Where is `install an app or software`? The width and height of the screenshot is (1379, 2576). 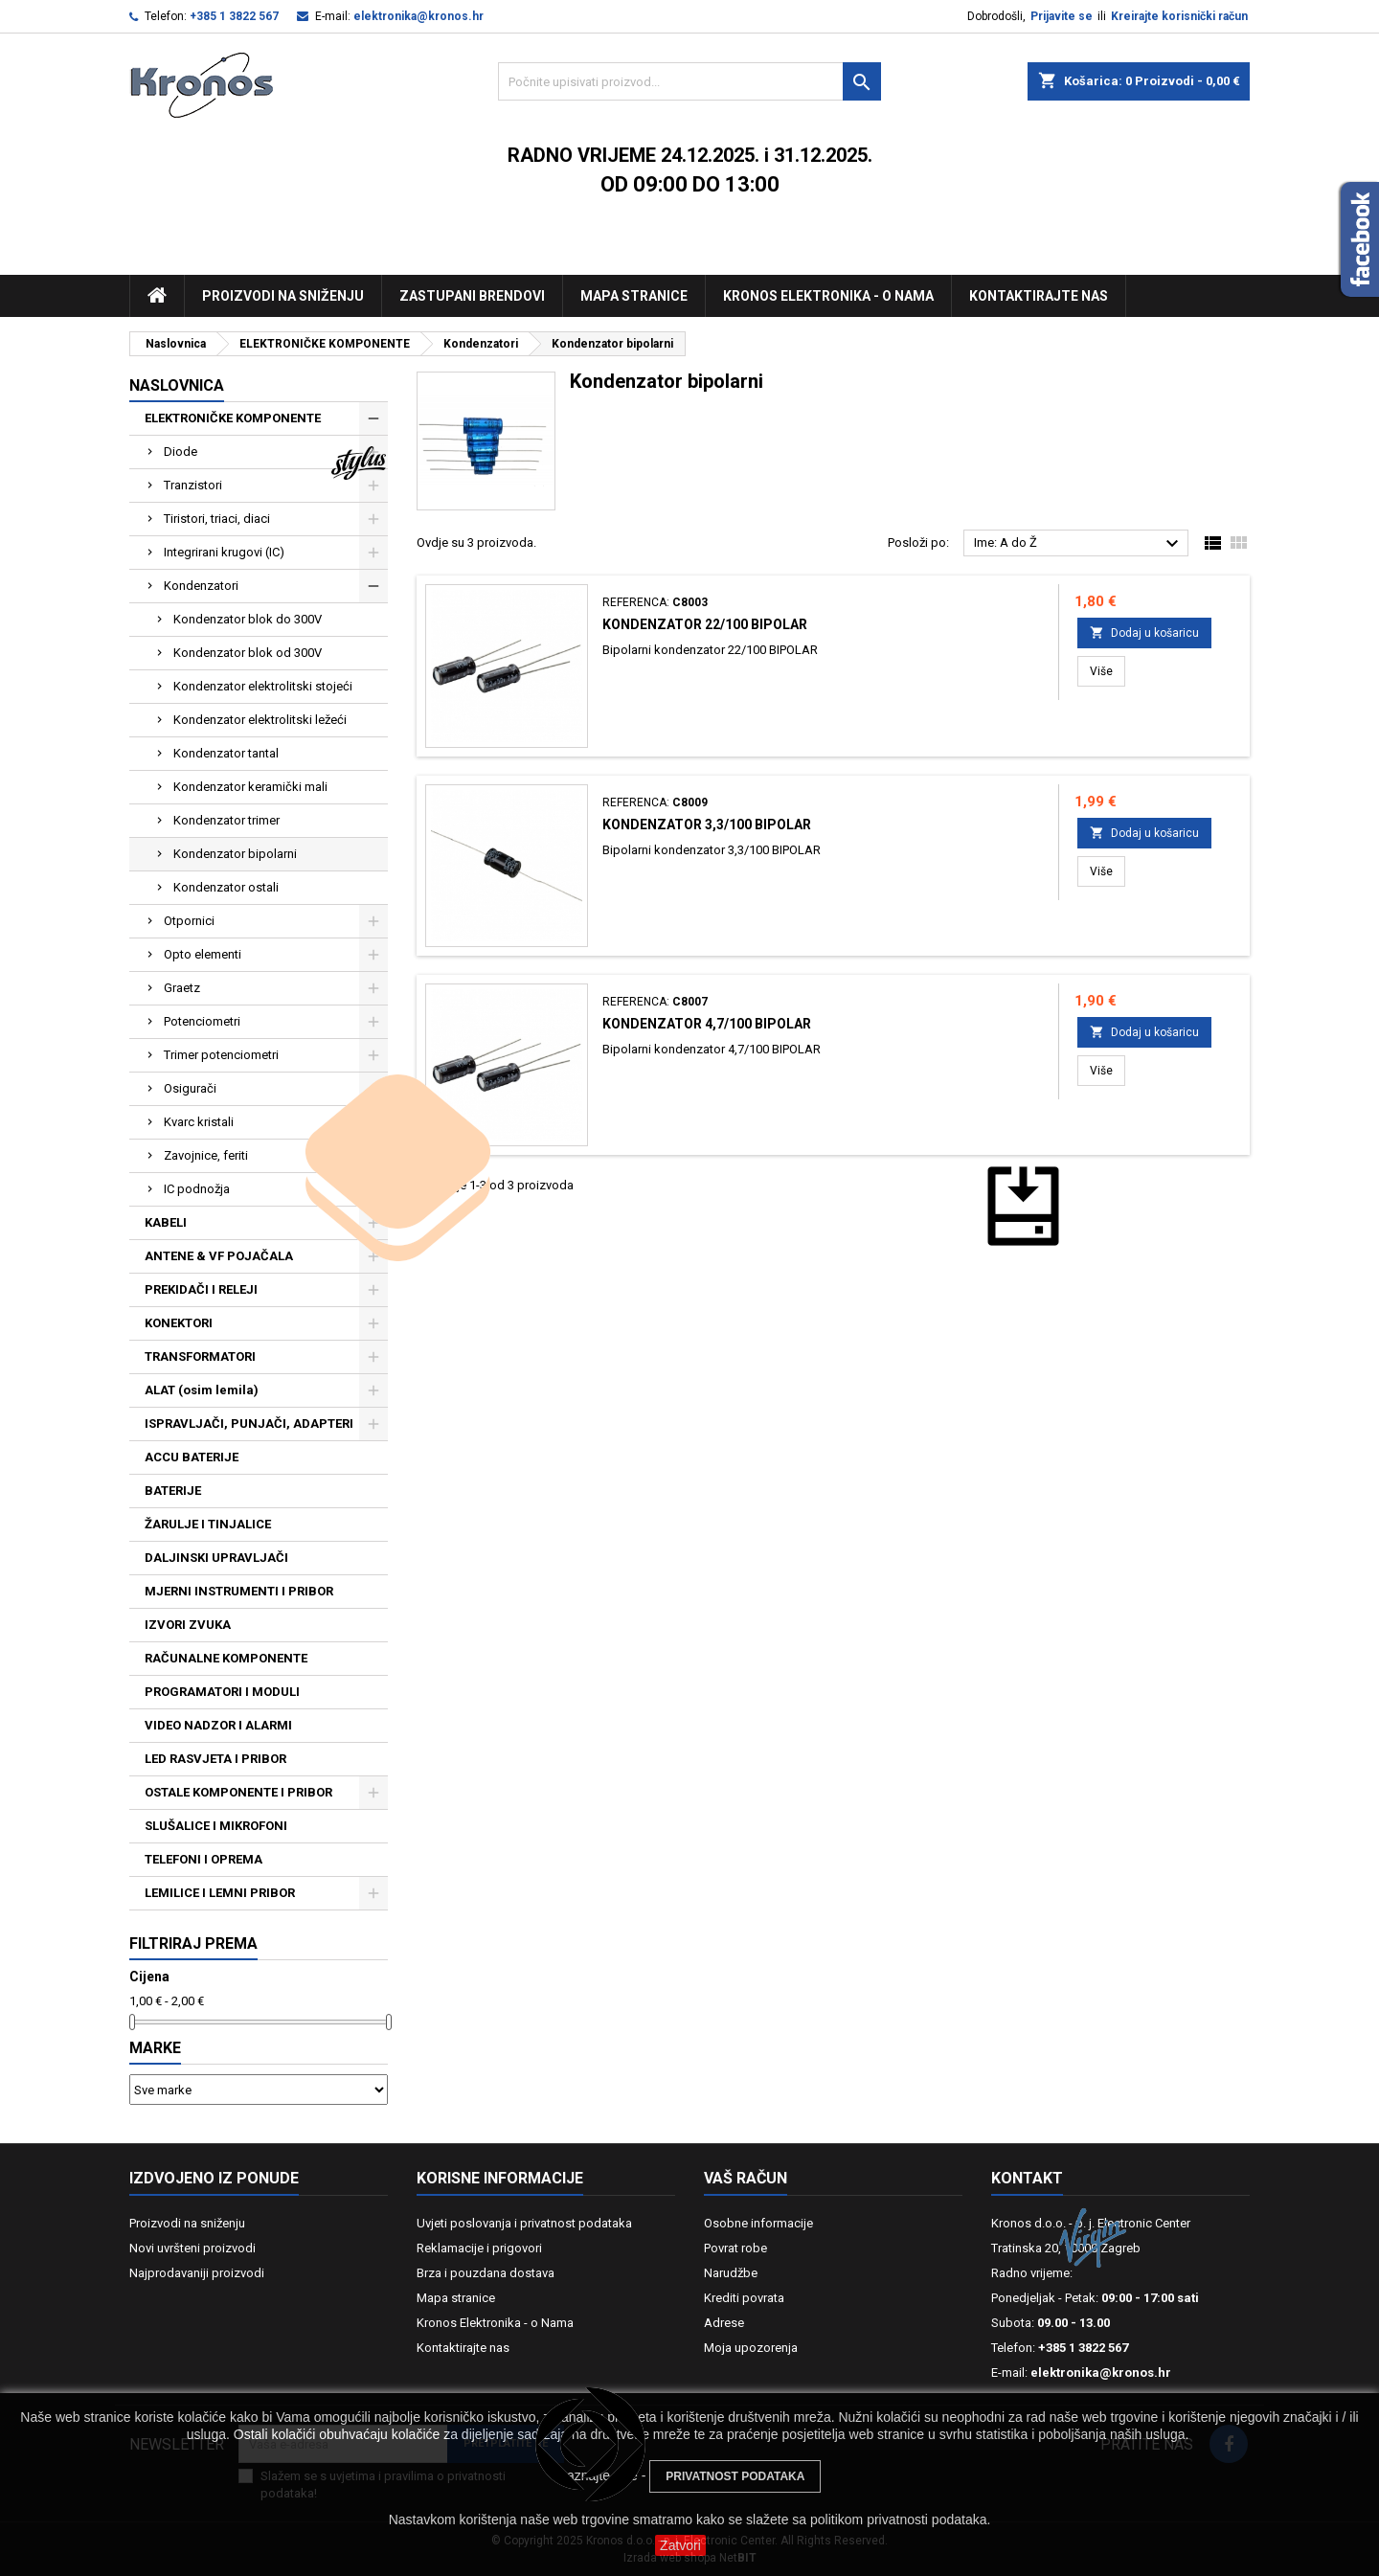
install an app or software is located at coordinates (1023, 1206).